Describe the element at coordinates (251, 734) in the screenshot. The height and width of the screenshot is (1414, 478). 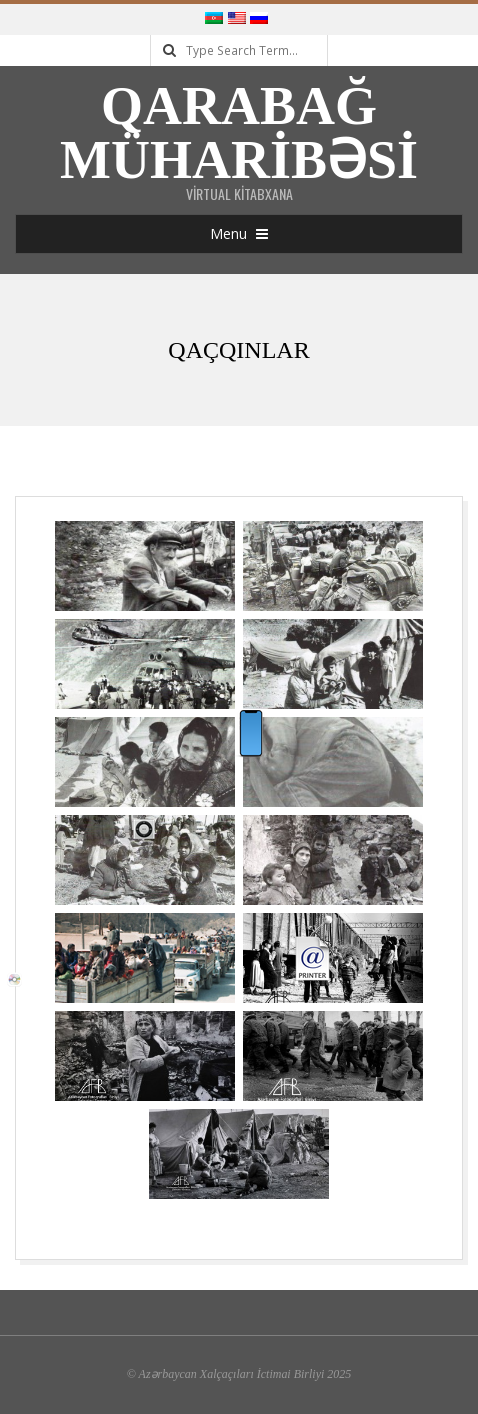
I see `indicates a connected iPhone device` at that location.